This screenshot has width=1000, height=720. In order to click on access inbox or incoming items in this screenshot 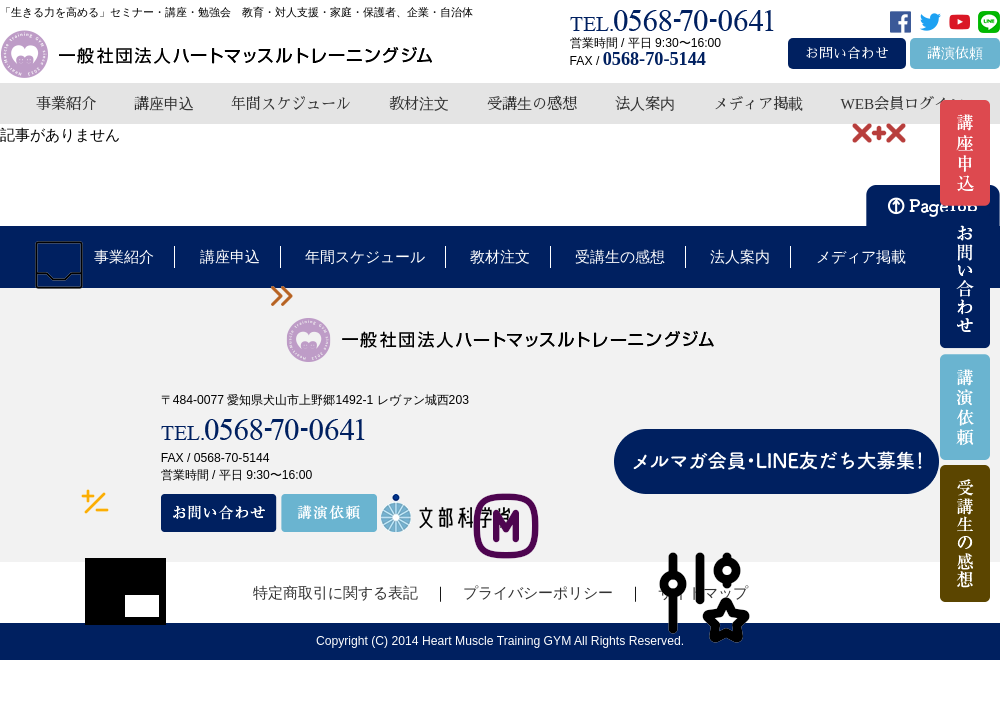, I will do `click(59, 265)`.